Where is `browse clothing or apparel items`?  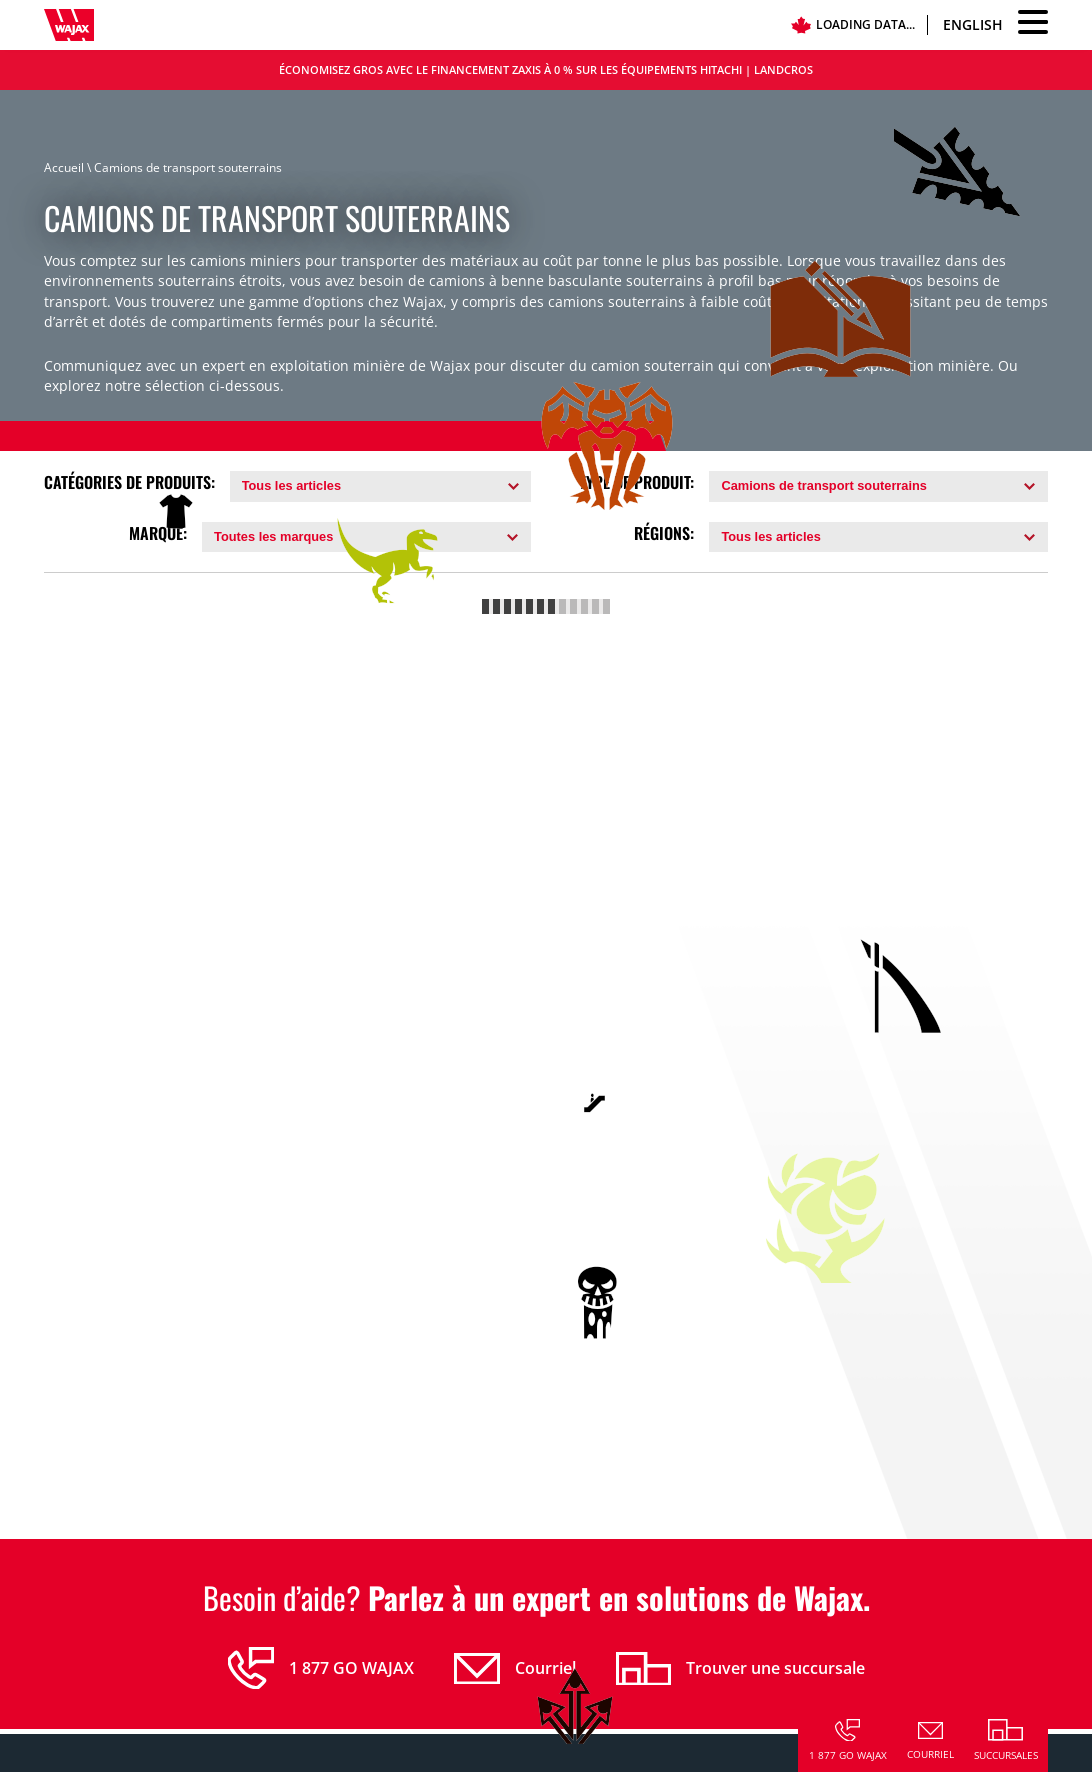 browse clothing or apparel items is located at coordinates (176, 511).